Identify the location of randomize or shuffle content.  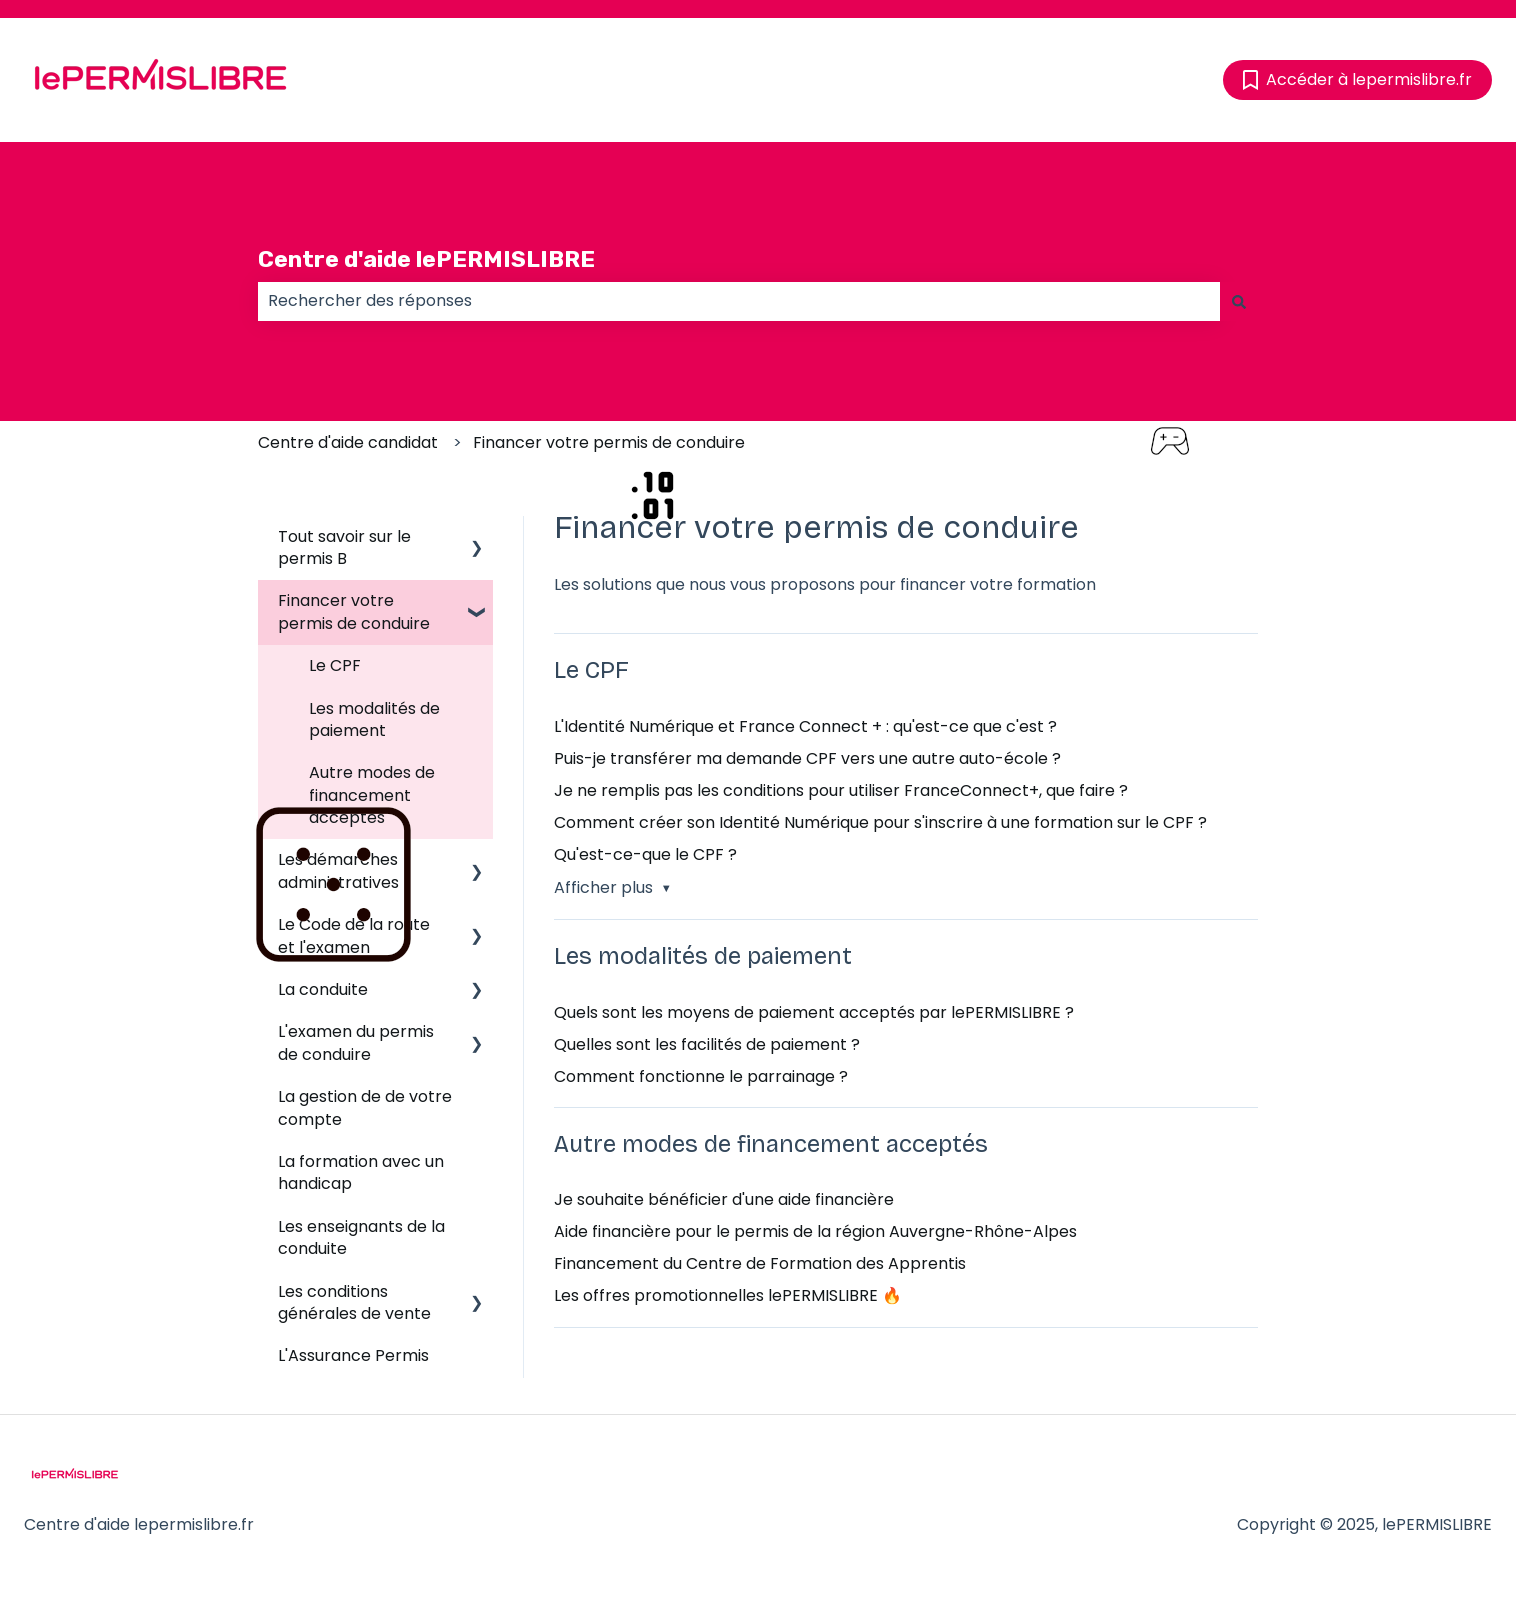
(333, 884).